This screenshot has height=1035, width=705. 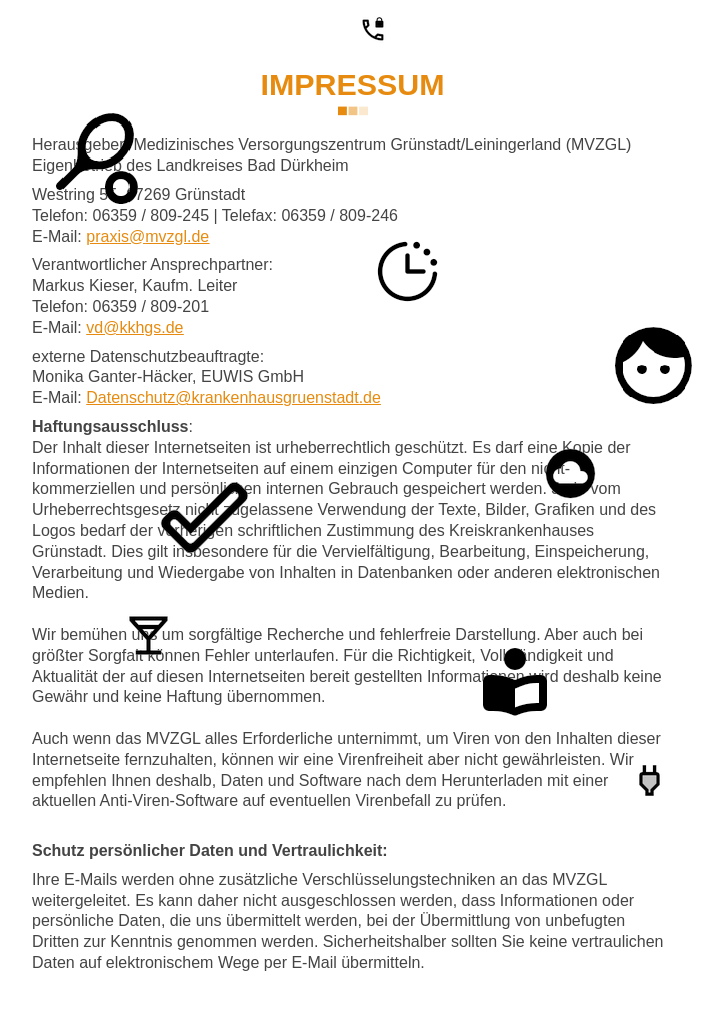 I want to click on phone is locked or secured, so click(x=373, y=30).